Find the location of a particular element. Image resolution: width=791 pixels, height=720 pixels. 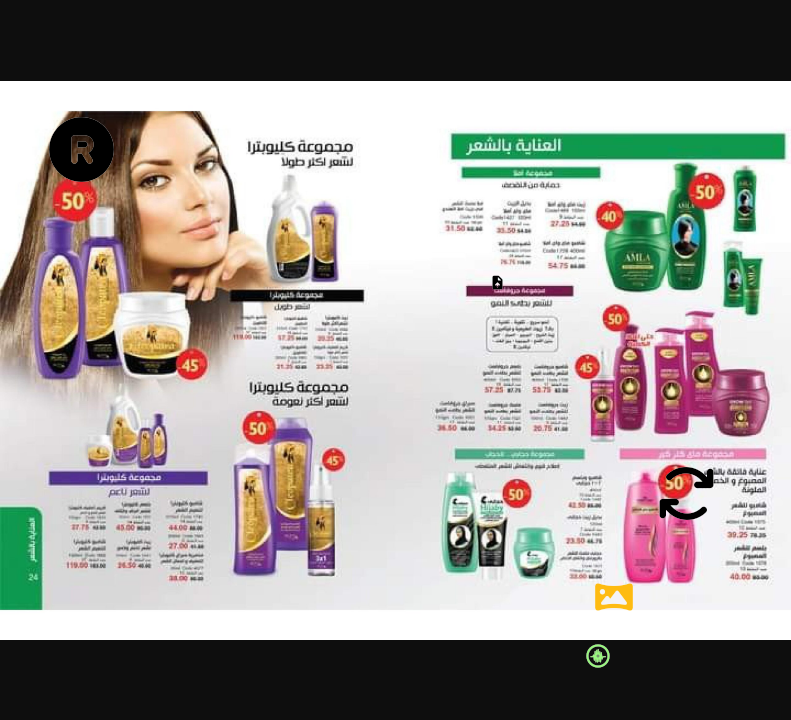

view panoramic photo is located at coordinates (614, 597).